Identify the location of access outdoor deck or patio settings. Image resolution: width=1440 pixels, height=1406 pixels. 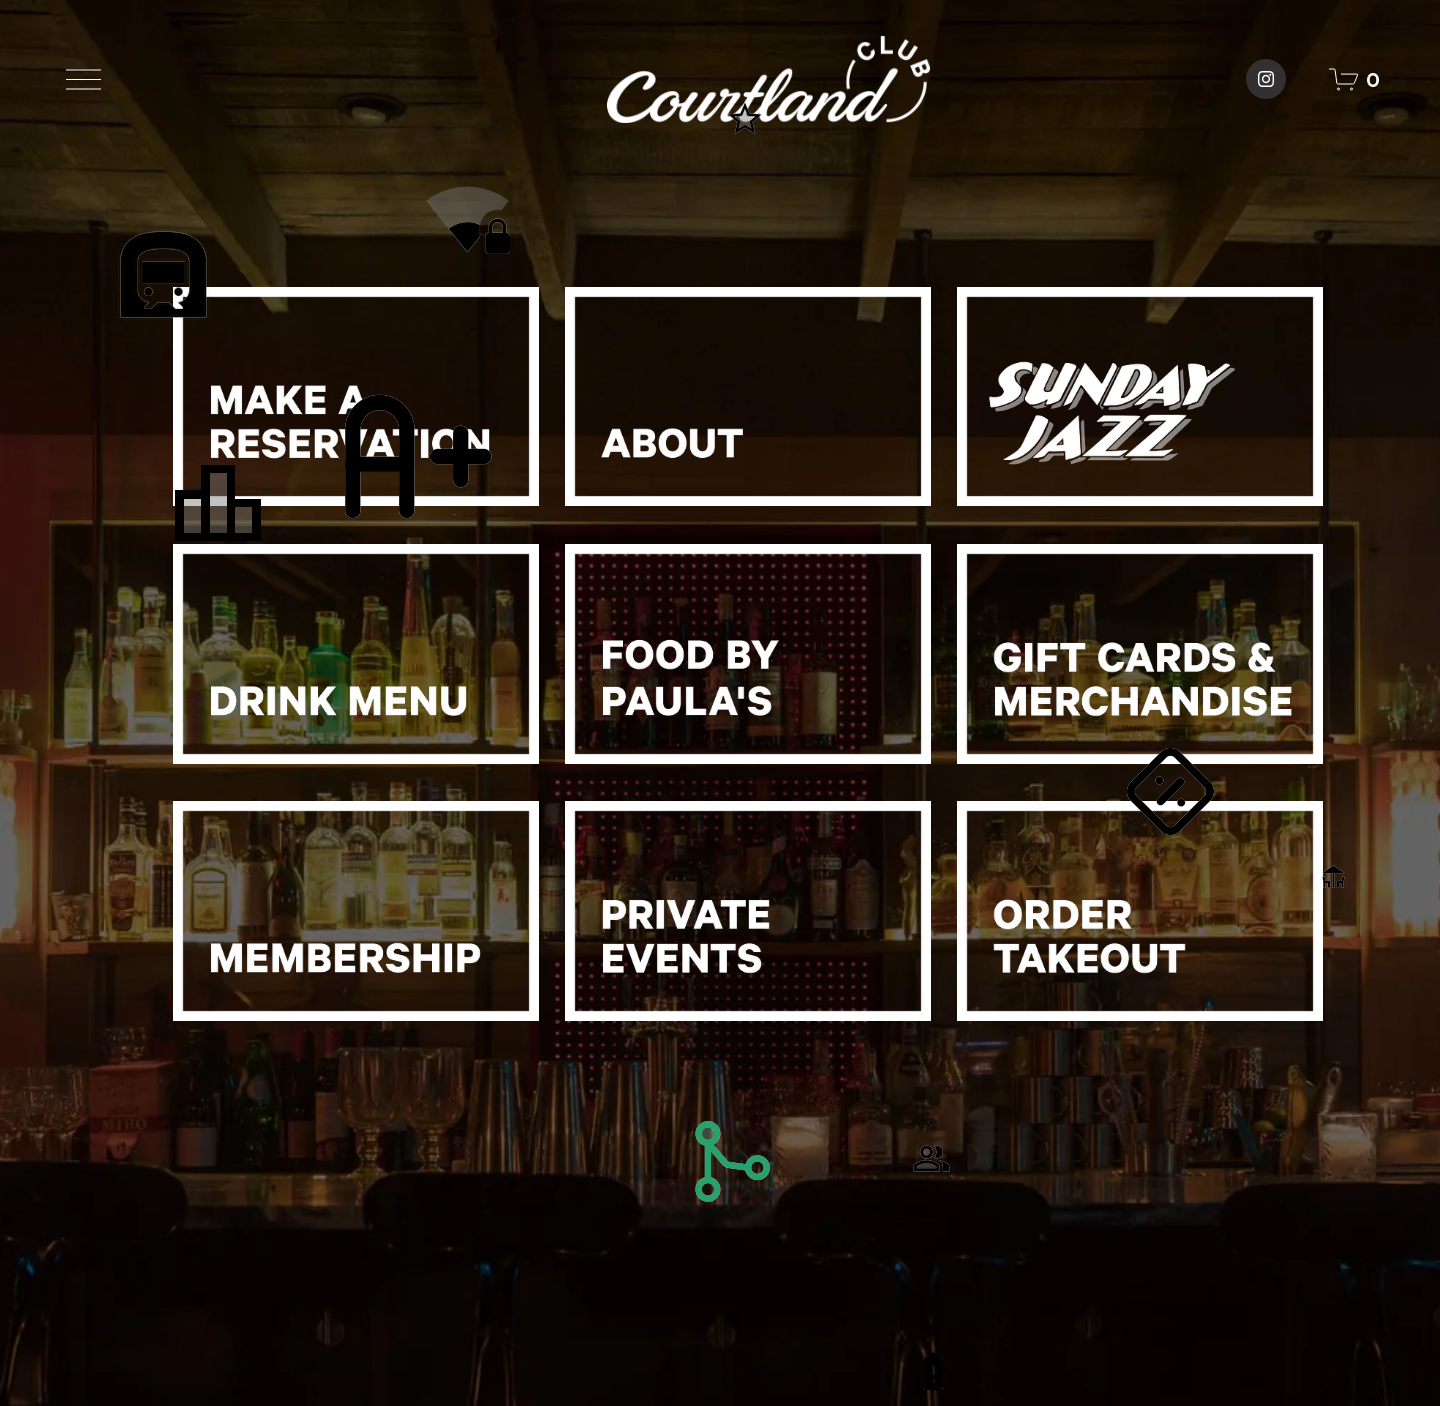
(1333, 876).